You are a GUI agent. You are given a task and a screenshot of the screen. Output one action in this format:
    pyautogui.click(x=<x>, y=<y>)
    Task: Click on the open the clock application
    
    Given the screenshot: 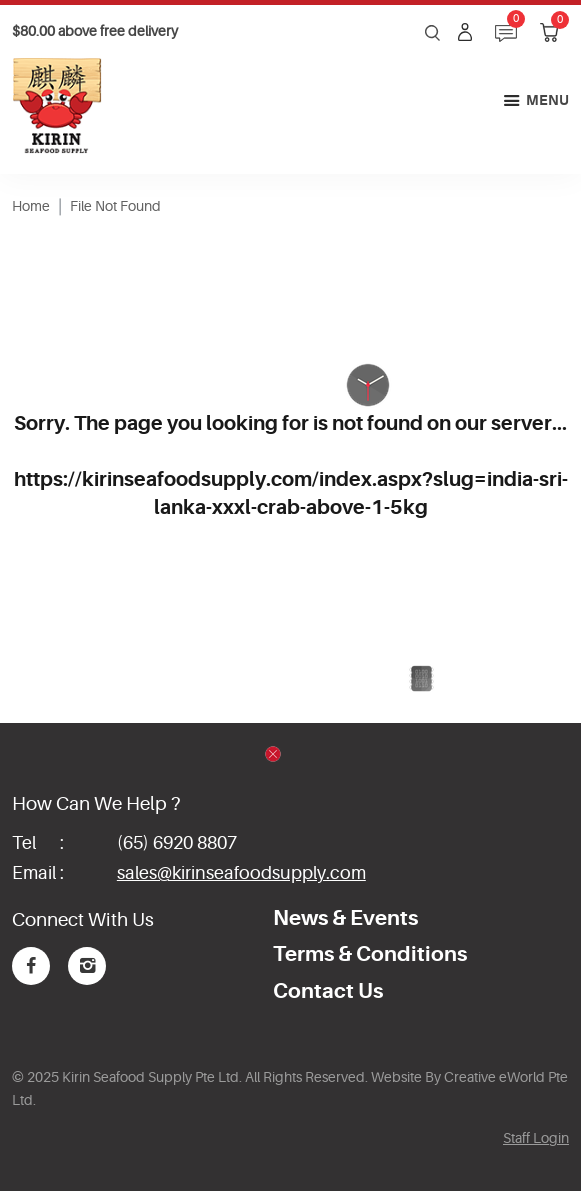 What is the action you would take?
    pyautogui.click(x=368, y=385)
    